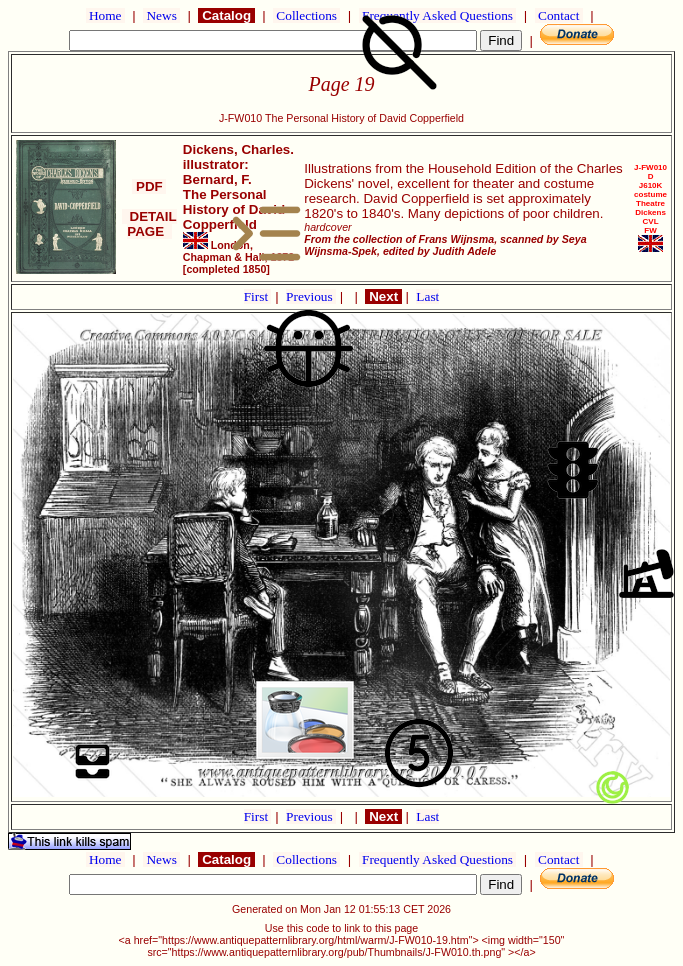  I want to click on increase list indentation, so click(266, 233).